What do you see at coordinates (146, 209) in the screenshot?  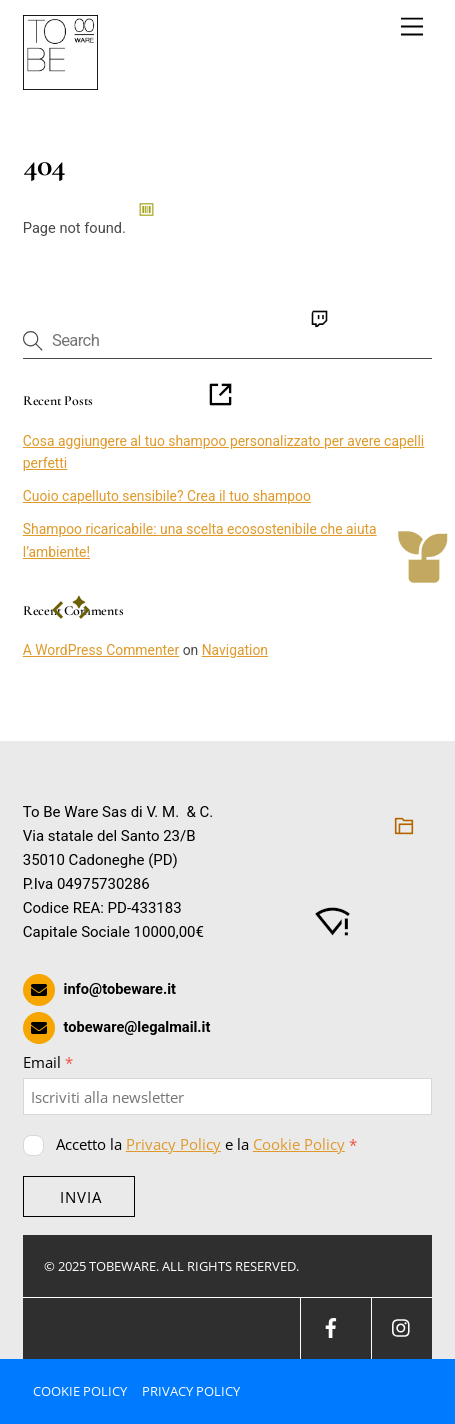 I see `scan a barcode` at bounding box center [146, 209].